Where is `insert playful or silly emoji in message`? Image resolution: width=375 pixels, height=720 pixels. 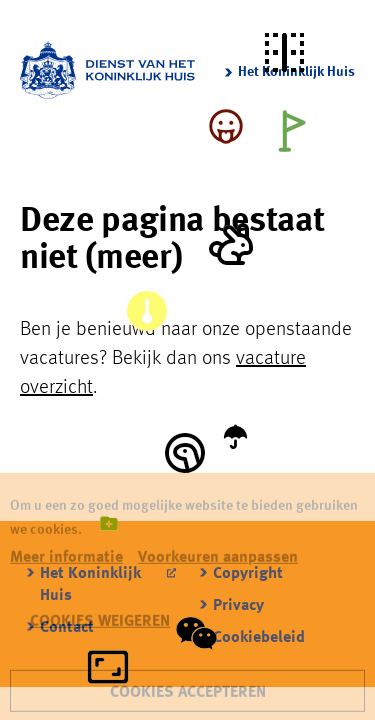
insert playful or silly emoji in message is located at coordinates (226, 126).